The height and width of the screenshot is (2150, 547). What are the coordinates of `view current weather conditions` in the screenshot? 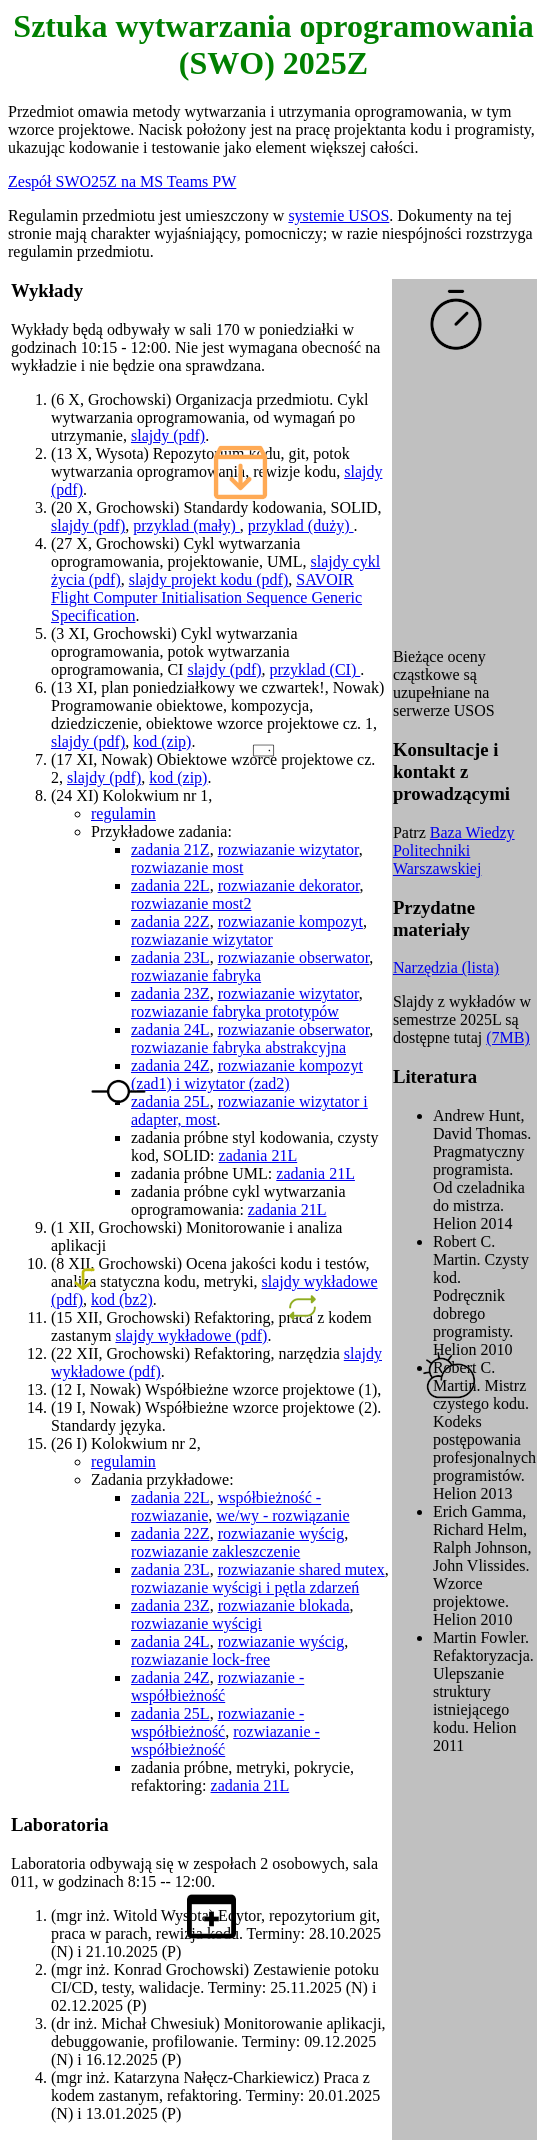 It's located at (449, 1376).